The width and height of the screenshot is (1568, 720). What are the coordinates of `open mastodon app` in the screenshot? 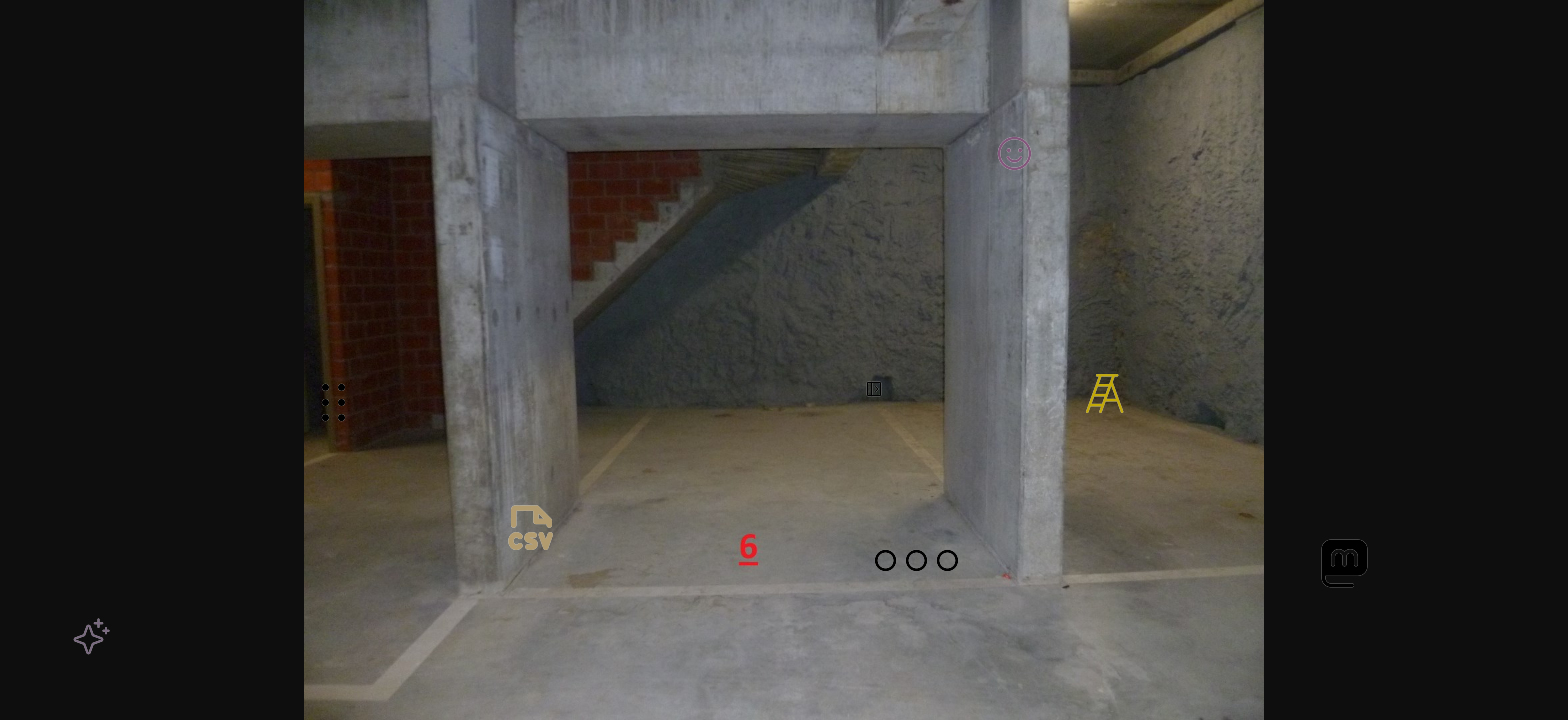 It's located at (1344, 562).